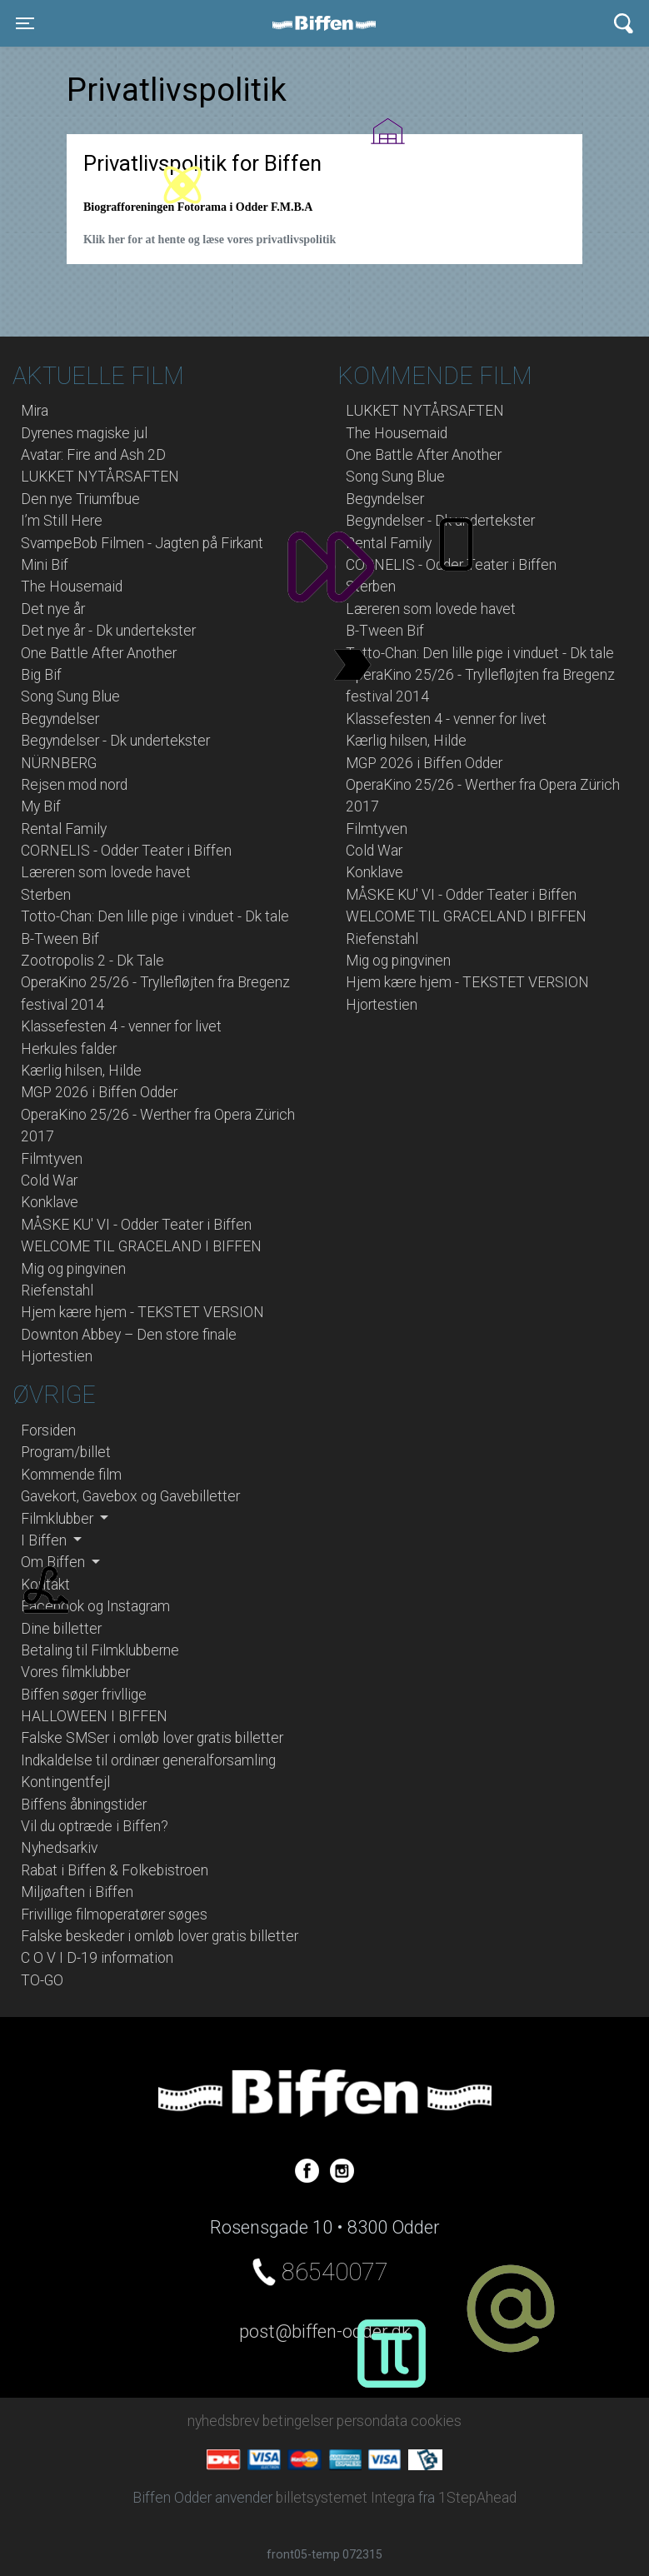  What do you see at coordinates (456, 544) in the screenshot?
I see `represents a mobile device or smartphone` at bounding box center [456, 544].